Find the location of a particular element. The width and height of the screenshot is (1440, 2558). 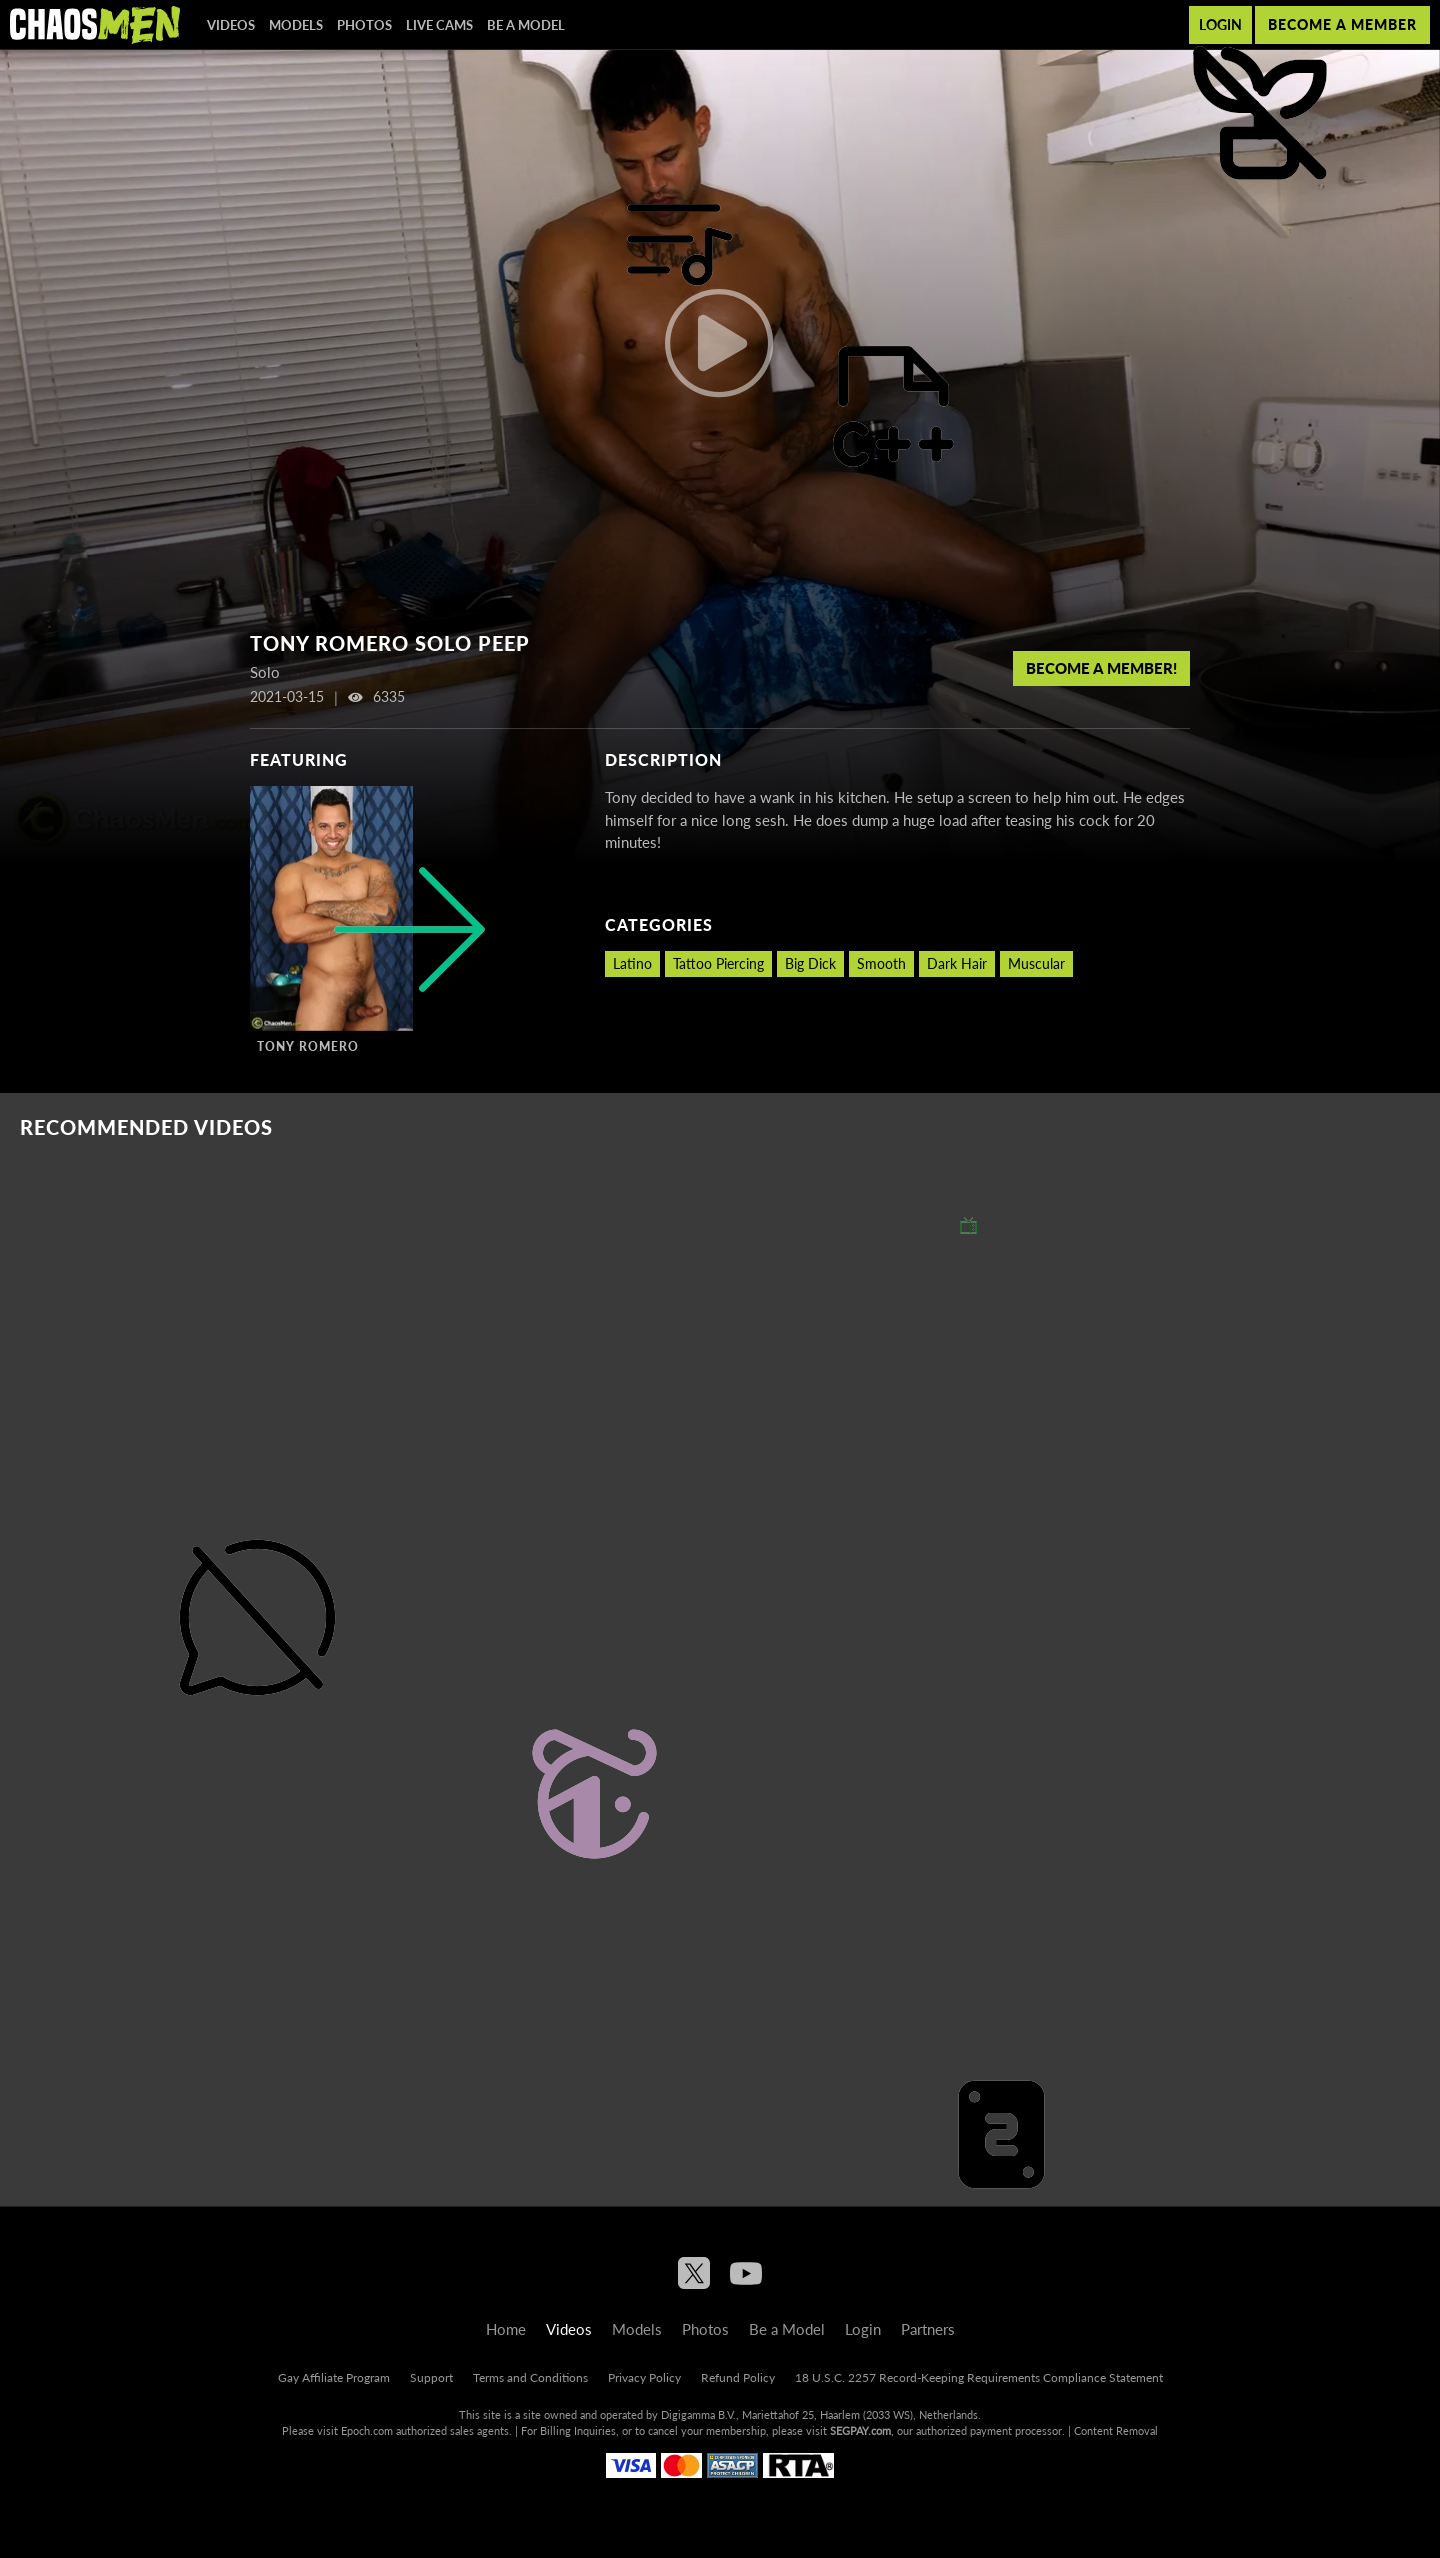

navigate to the next item or page is located at coordinates (409, 929).